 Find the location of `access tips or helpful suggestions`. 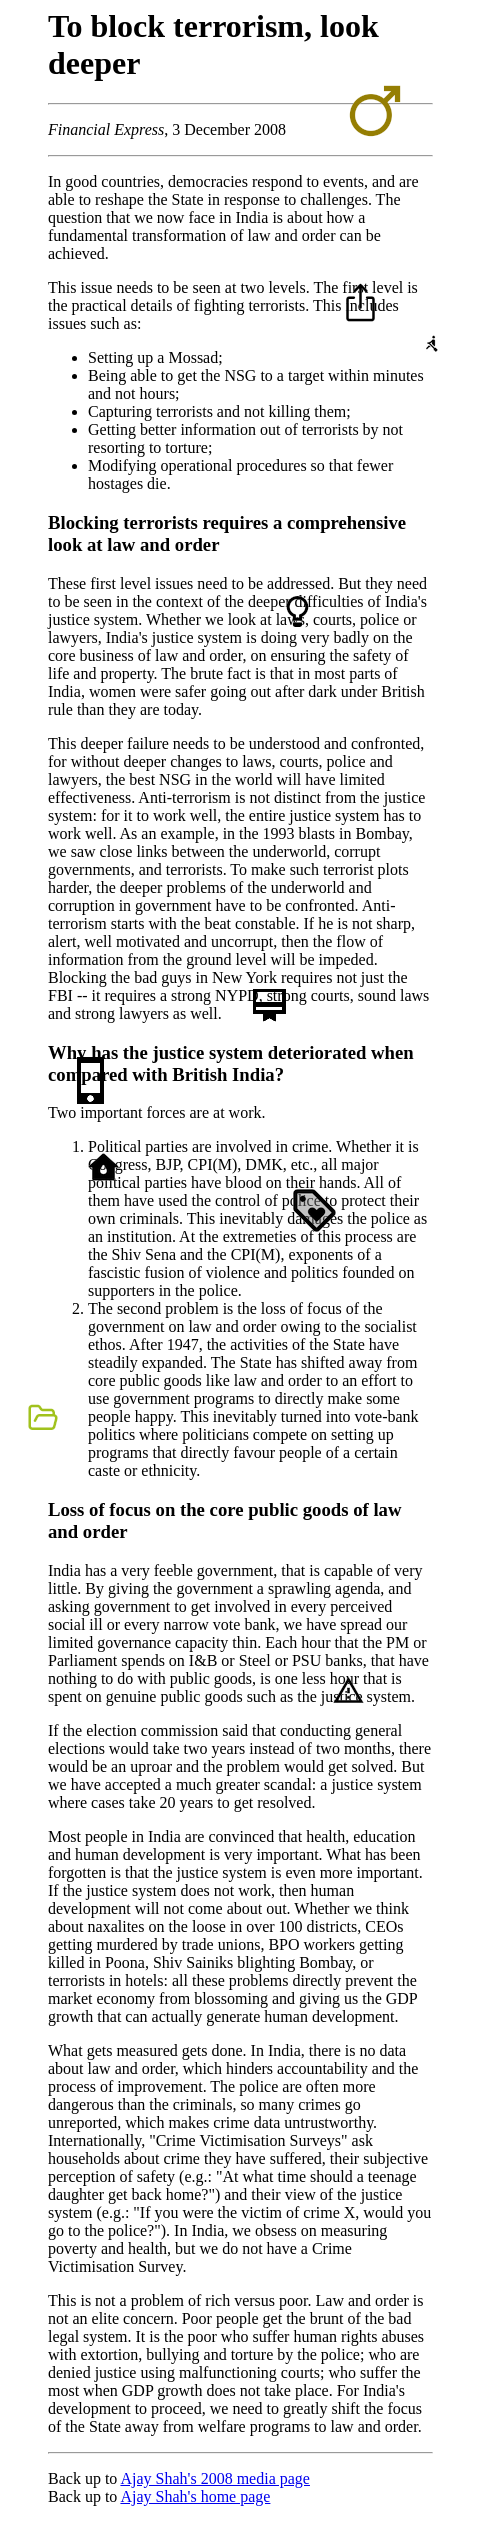

access tips or helpful suggestions is located at coordinates (297, 611).